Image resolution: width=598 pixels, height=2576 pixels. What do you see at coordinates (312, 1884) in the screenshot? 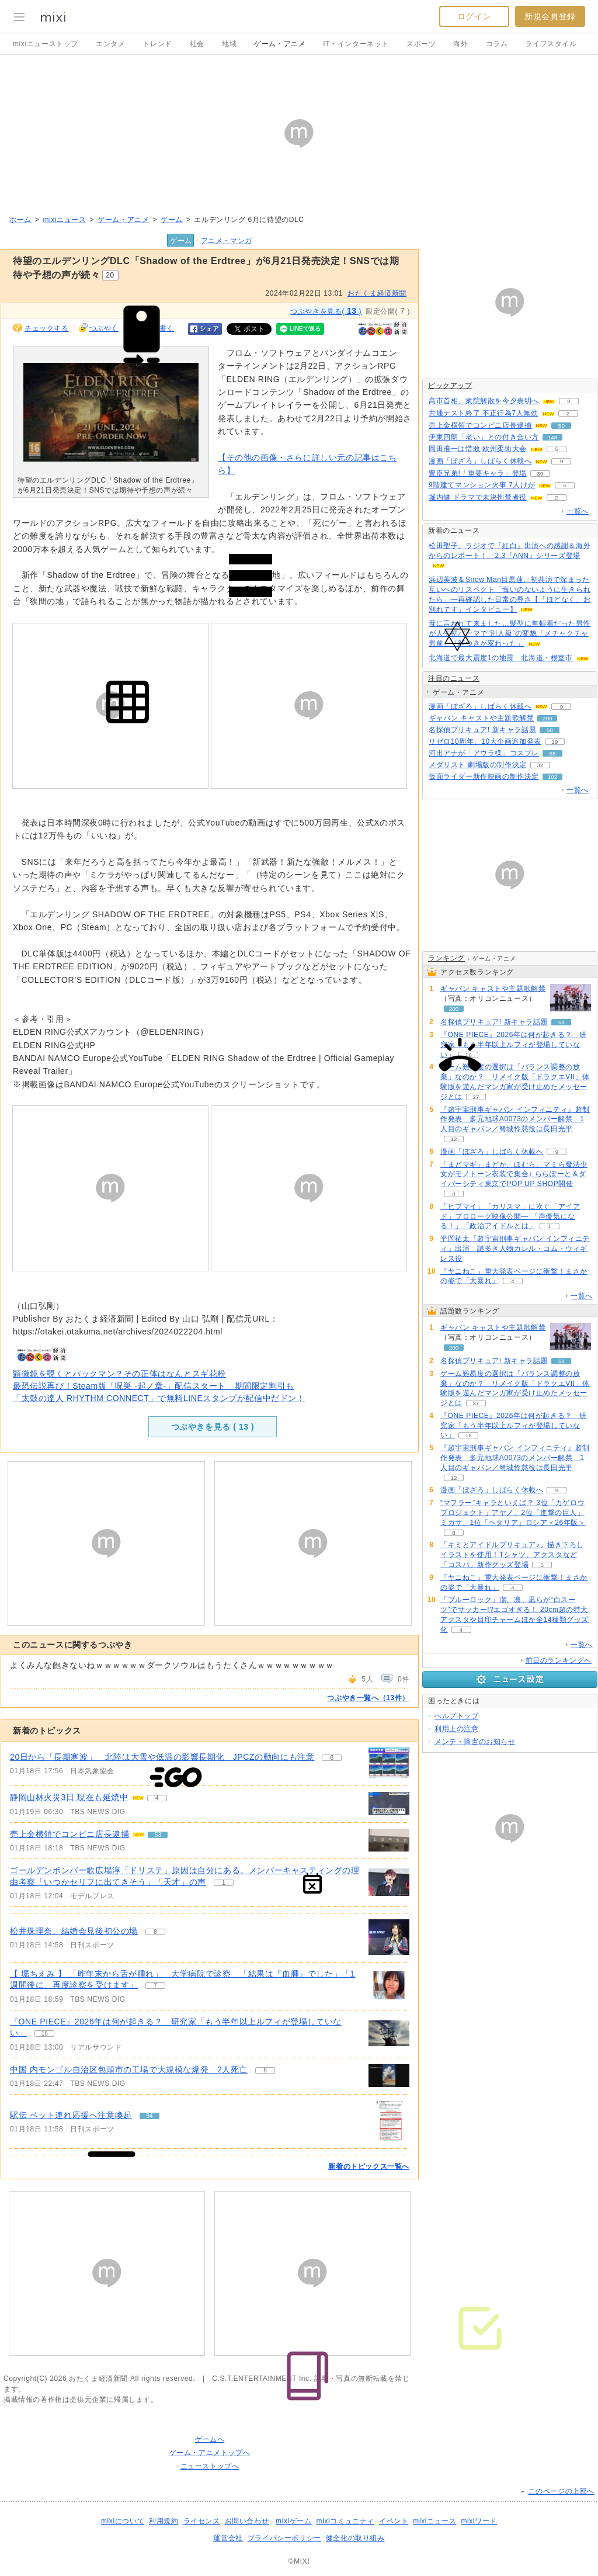
I see `indicates a cancelled or unavailable event` at bounding box center [312, 1884].